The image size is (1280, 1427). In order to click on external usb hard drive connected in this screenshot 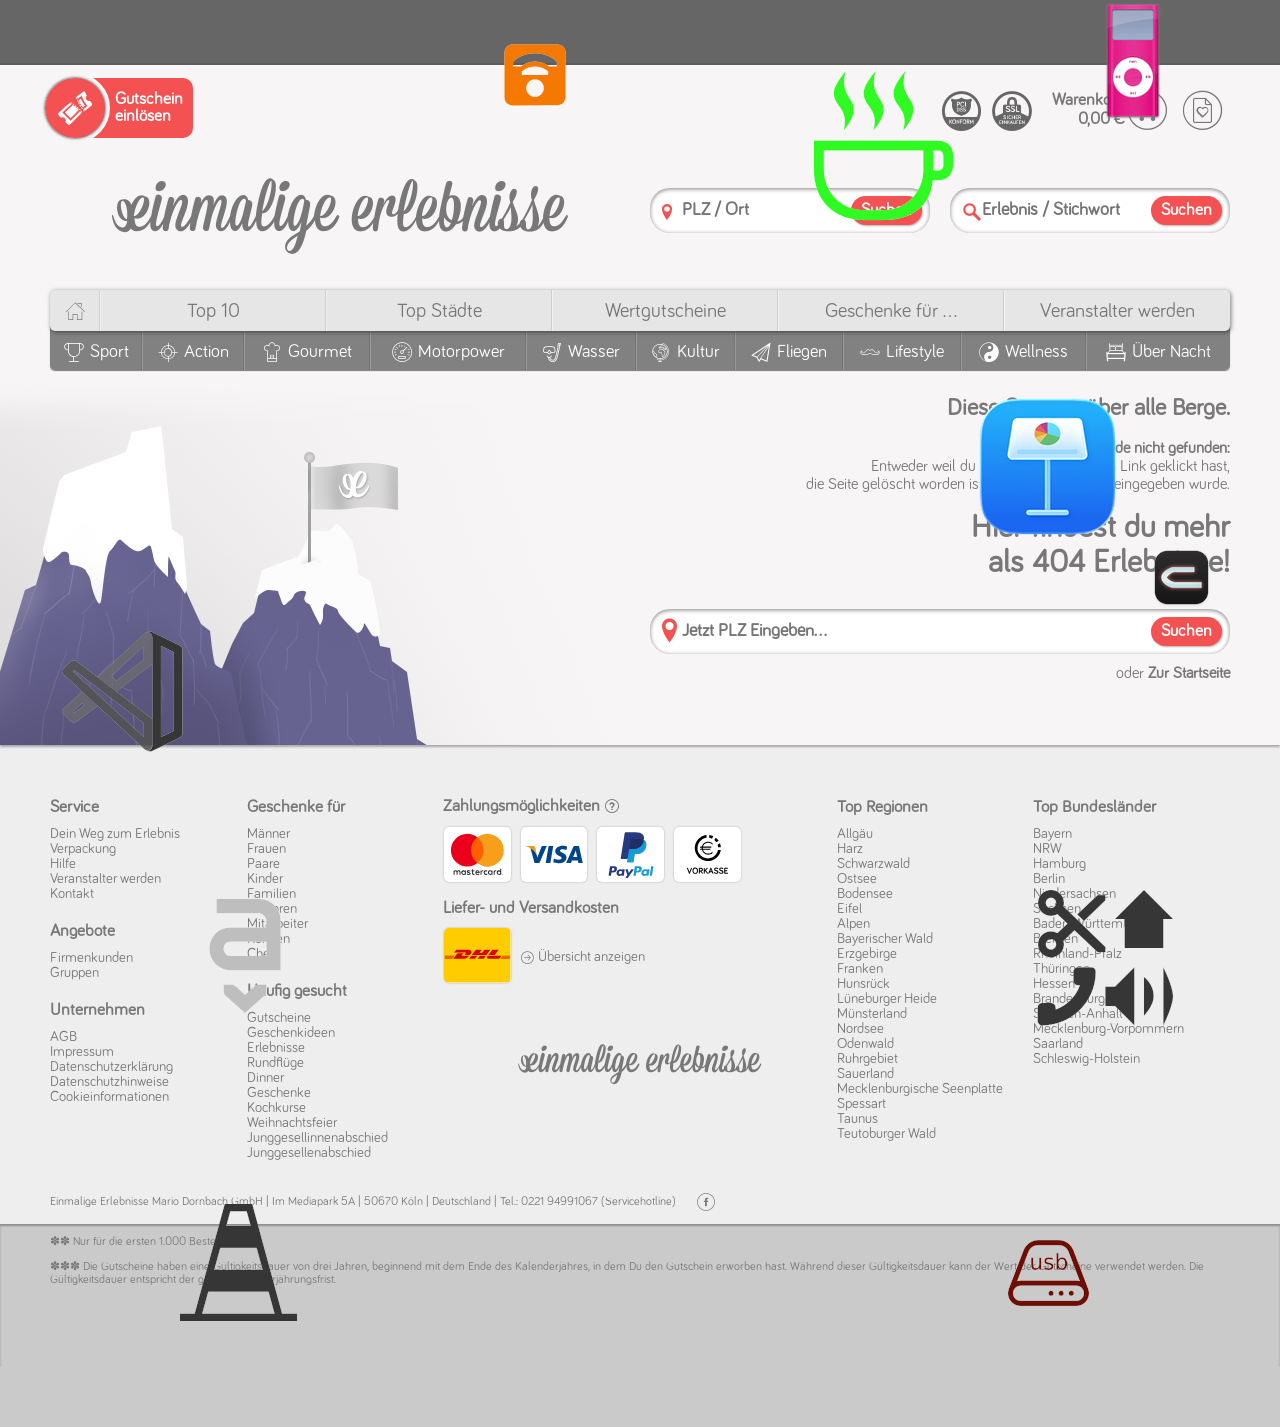, I will do `click(1048, 1270)`.